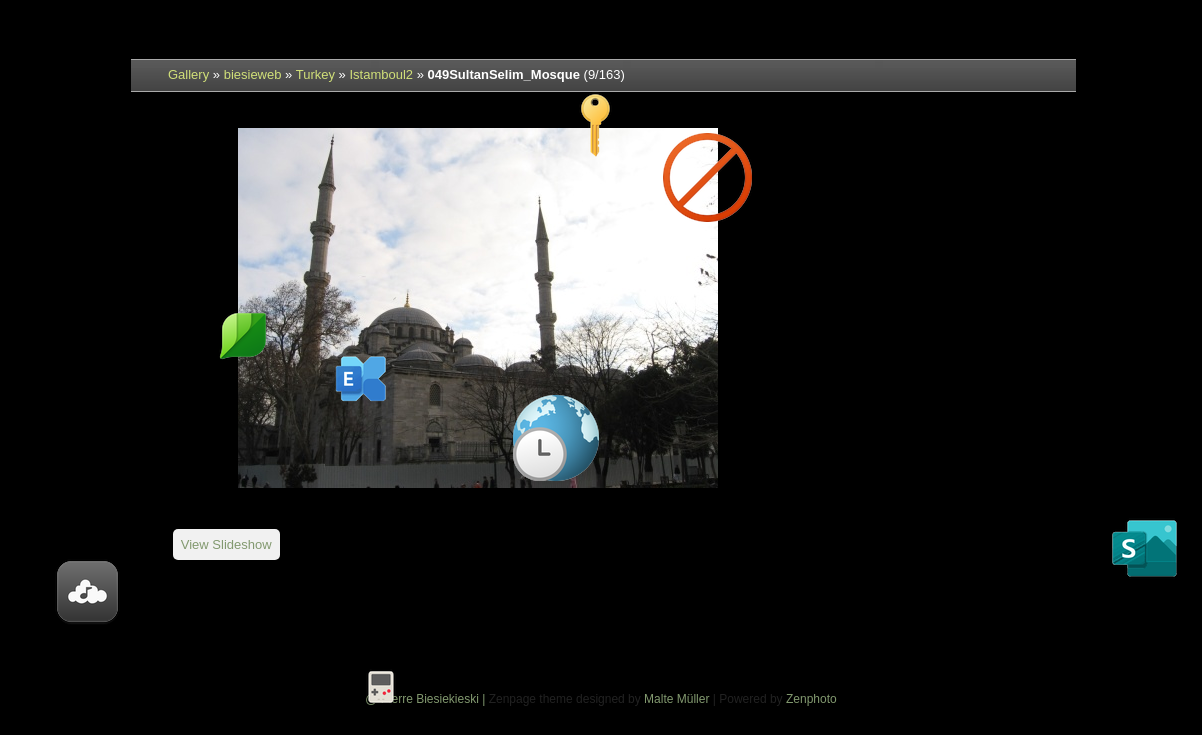 Image resolution: width=1202 pixels, height=735 pixels. Describe the element at coordinates (707, 177) in the screenshot. I see `indicates denied or blocked access` at that location.